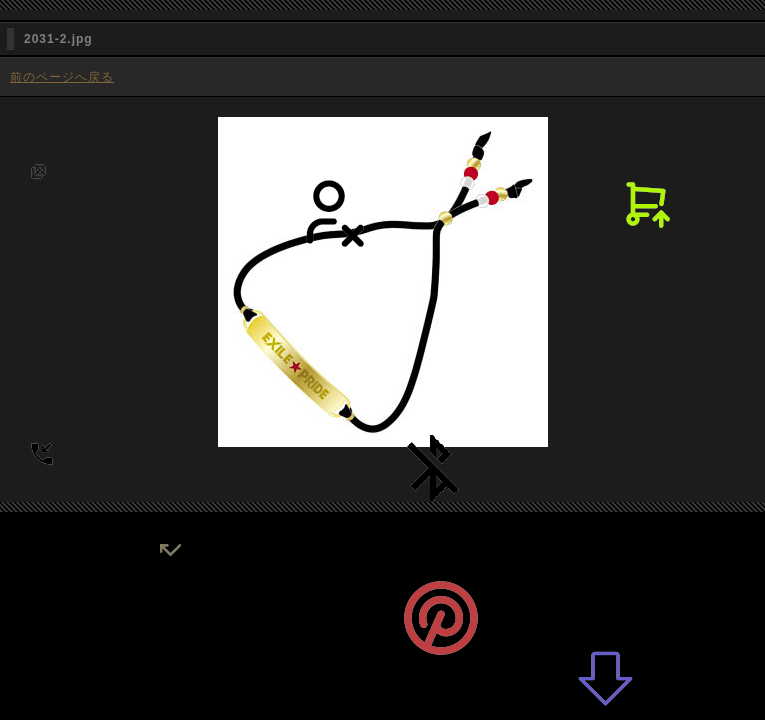 Image resolution: width=765 pixels, height=720 pixels. What do you see at coordinates (605, 676) in the screenshot?
I see `download a file or content` at bounding box center [605, 676].